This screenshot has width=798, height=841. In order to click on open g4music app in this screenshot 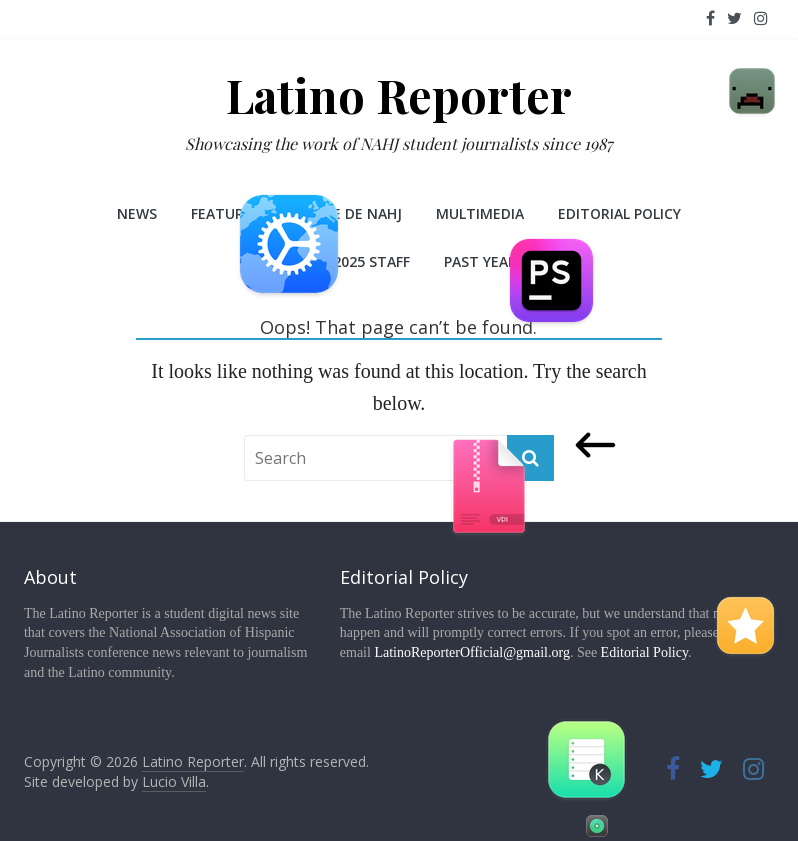, I will do `click(597, 826)`.